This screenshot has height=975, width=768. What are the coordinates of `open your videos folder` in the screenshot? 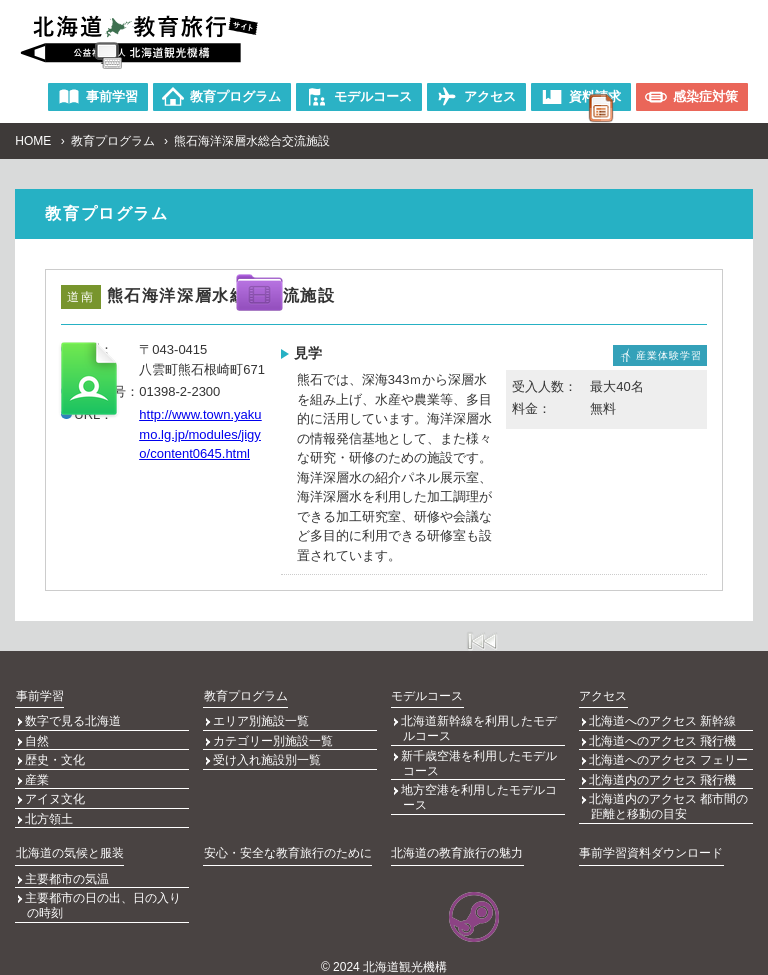 It's located at (259, 292).